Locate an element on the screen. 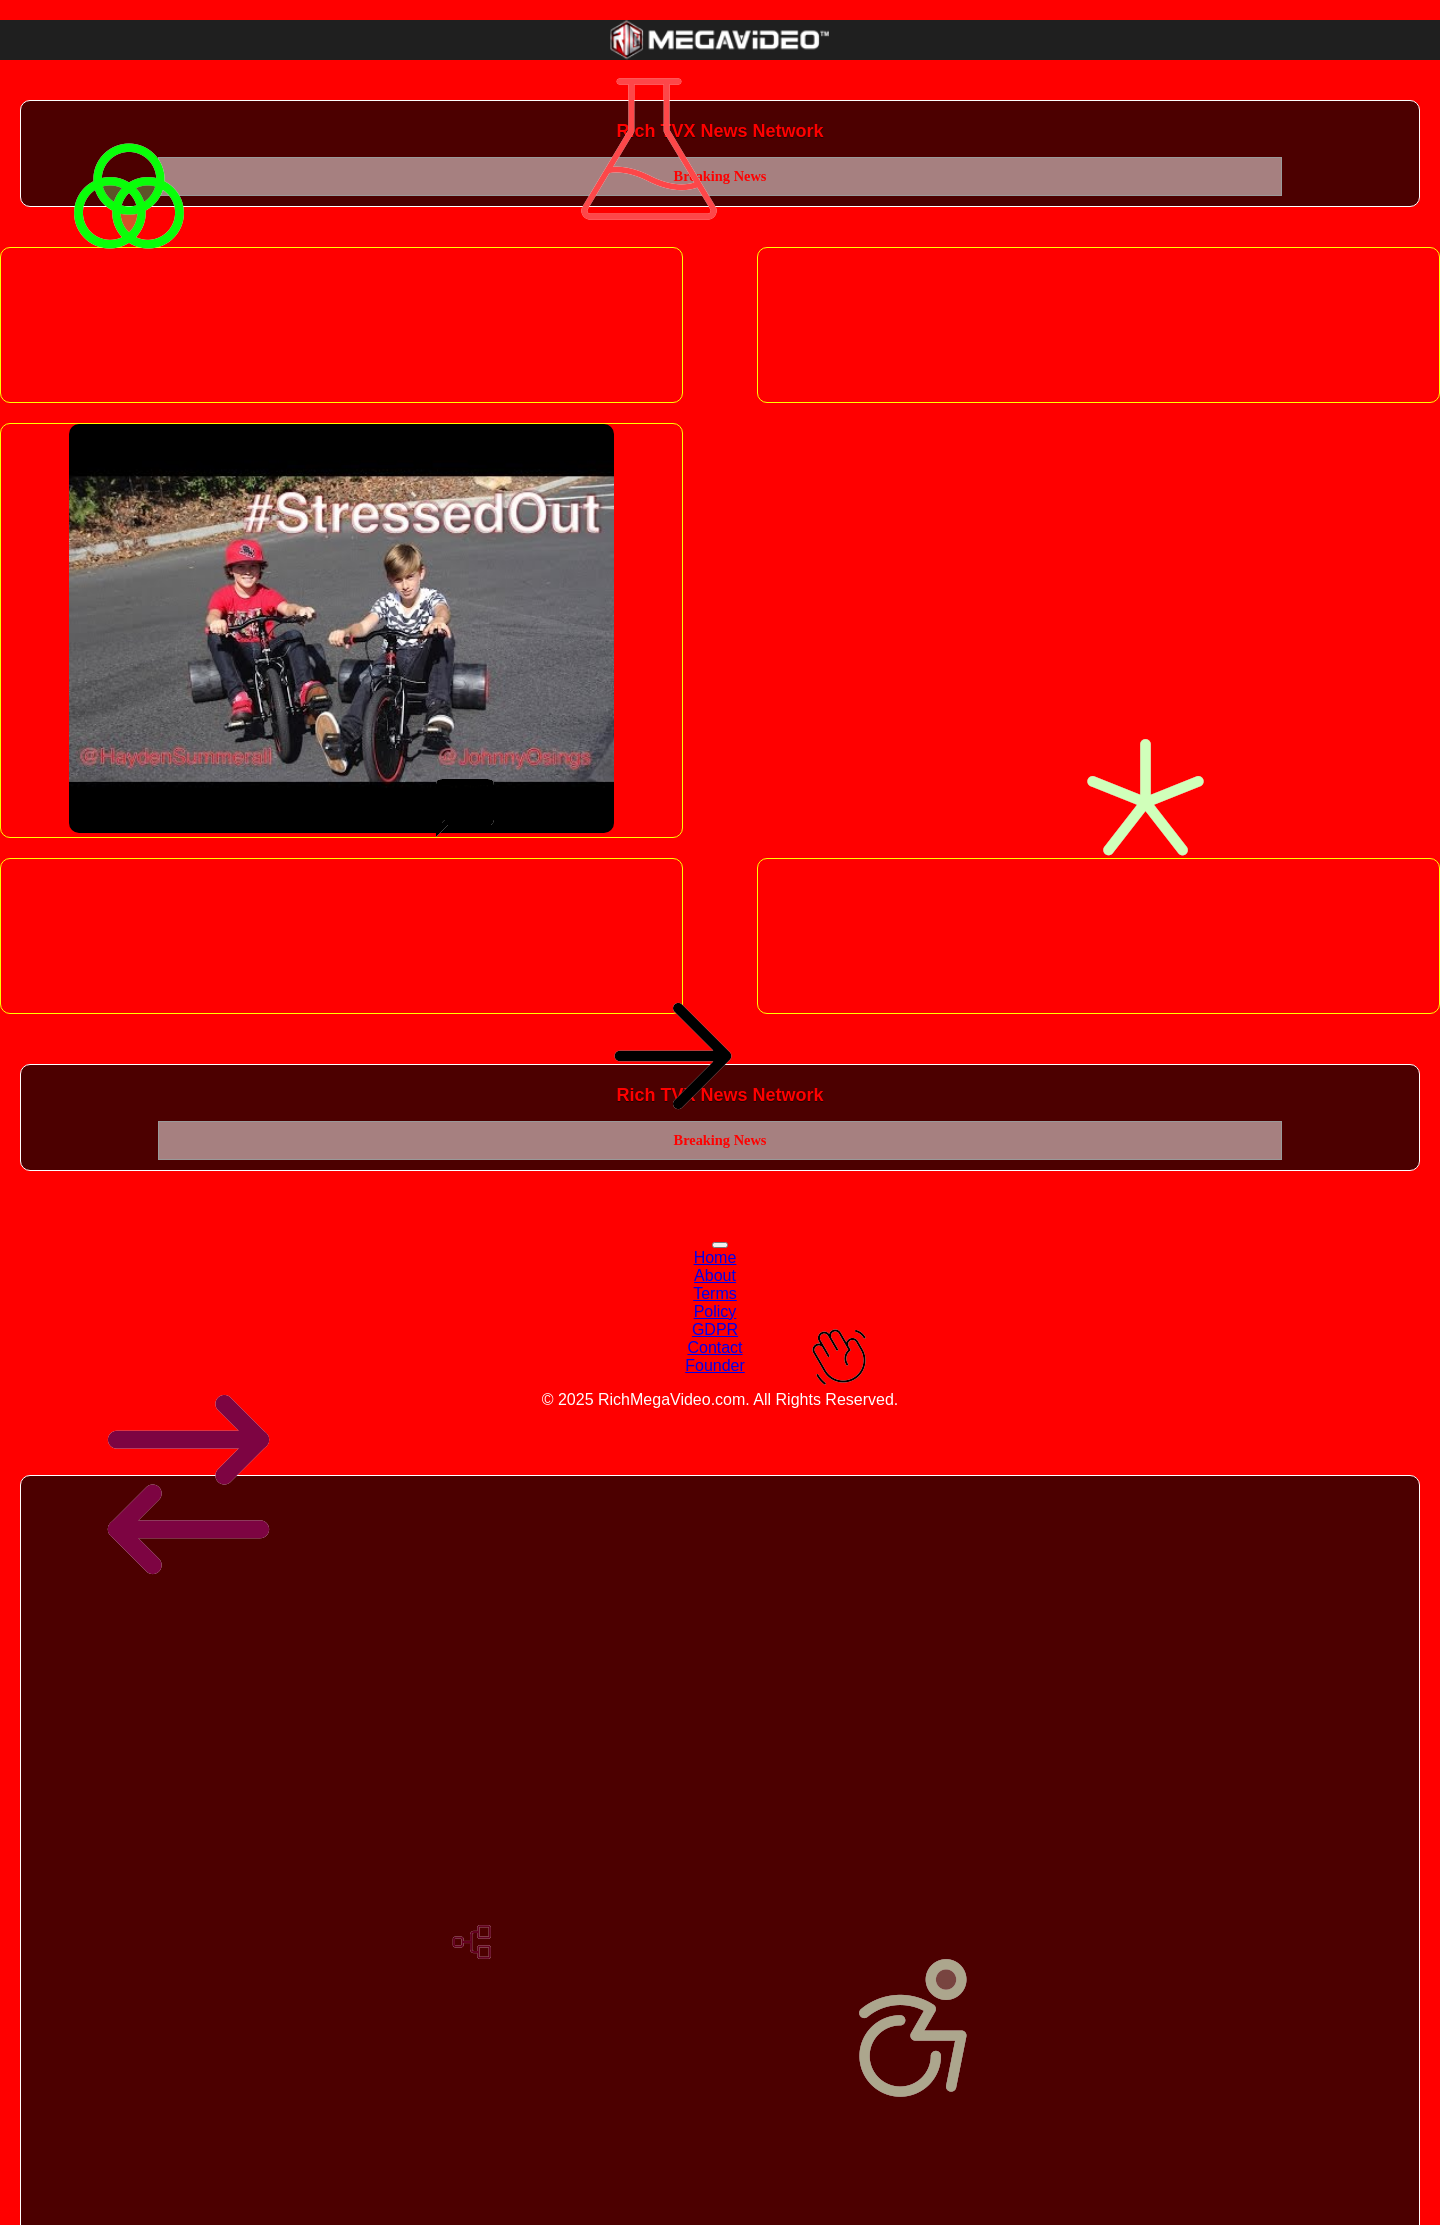  navigate to the next item or page is located at coordinates (673, 1056).